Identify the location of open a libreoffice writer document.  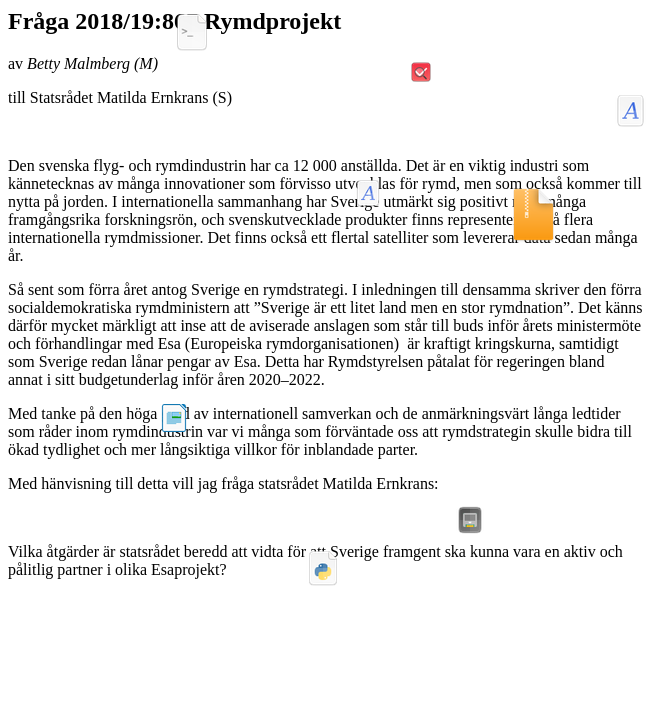
(174, 418).